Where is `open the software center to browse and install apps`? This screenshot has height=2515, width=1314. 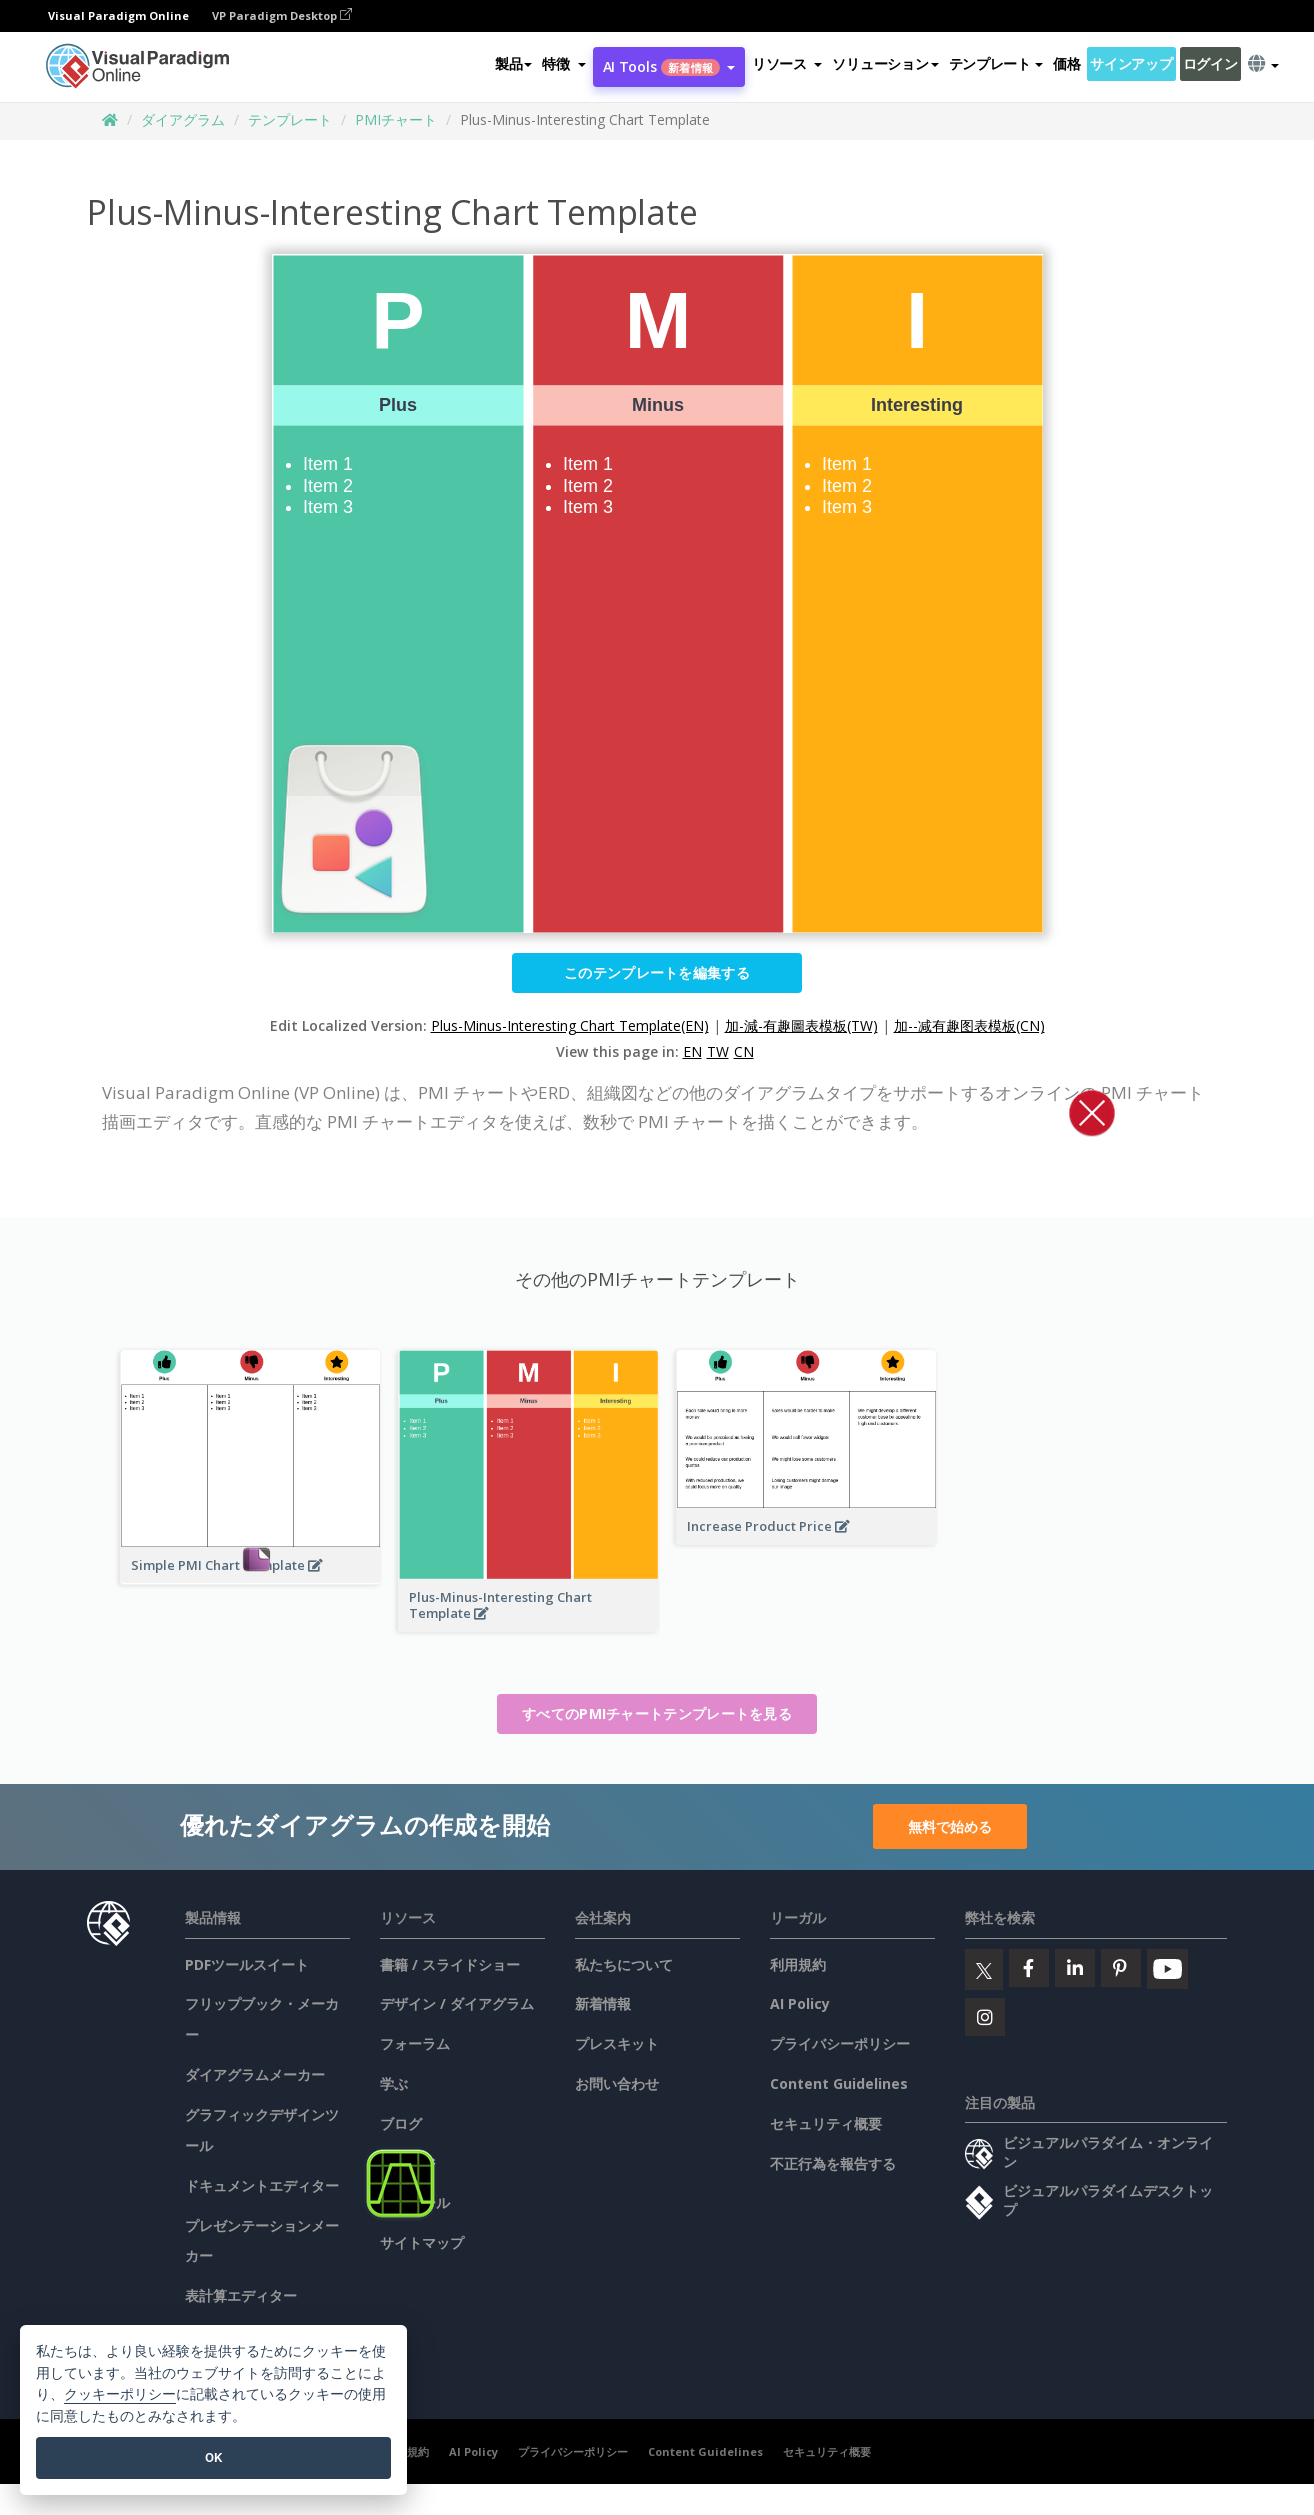
open the software center to browse and install apps is located at coordinates (354, 829).